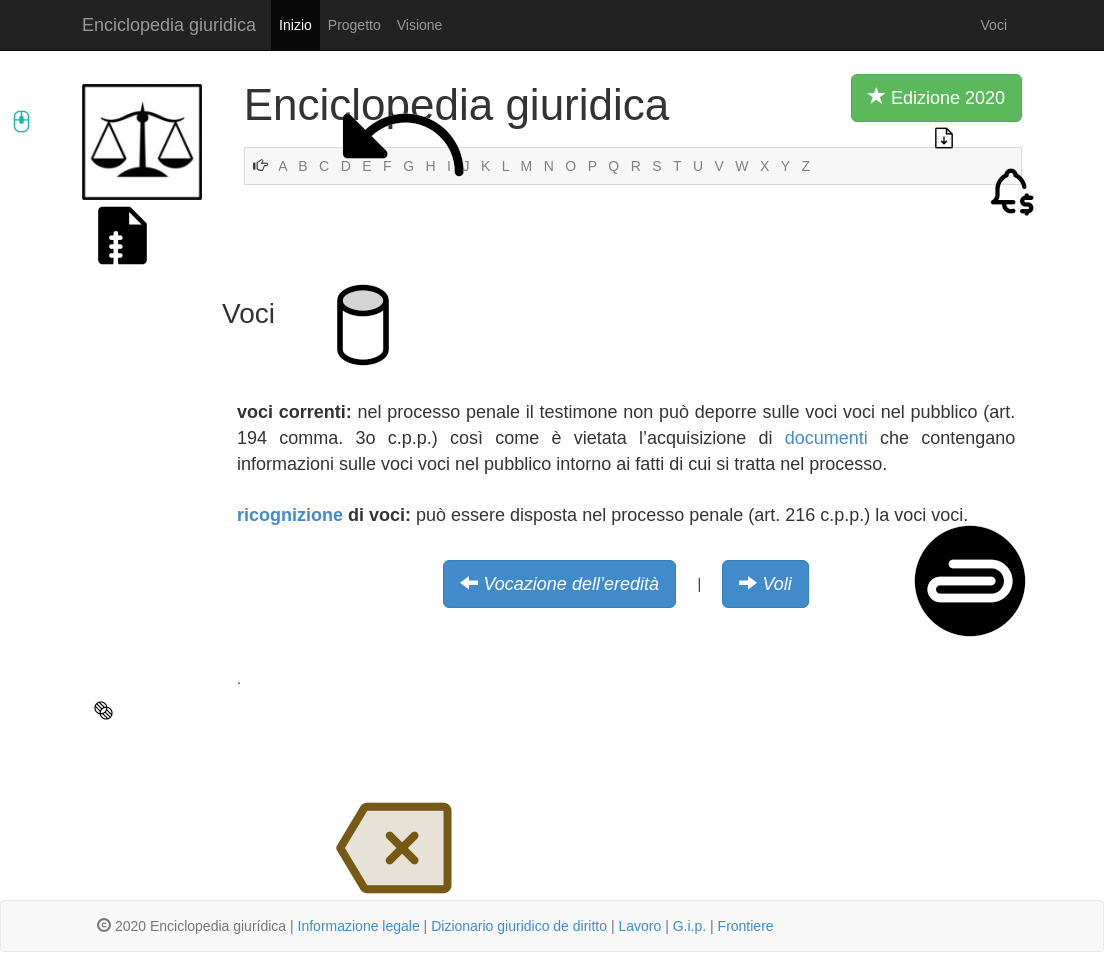 The width and height of the screenshot is (1104, 972). Describe the element at coordinates (944, 138) in the screenshot. I see `download a file` at that location.